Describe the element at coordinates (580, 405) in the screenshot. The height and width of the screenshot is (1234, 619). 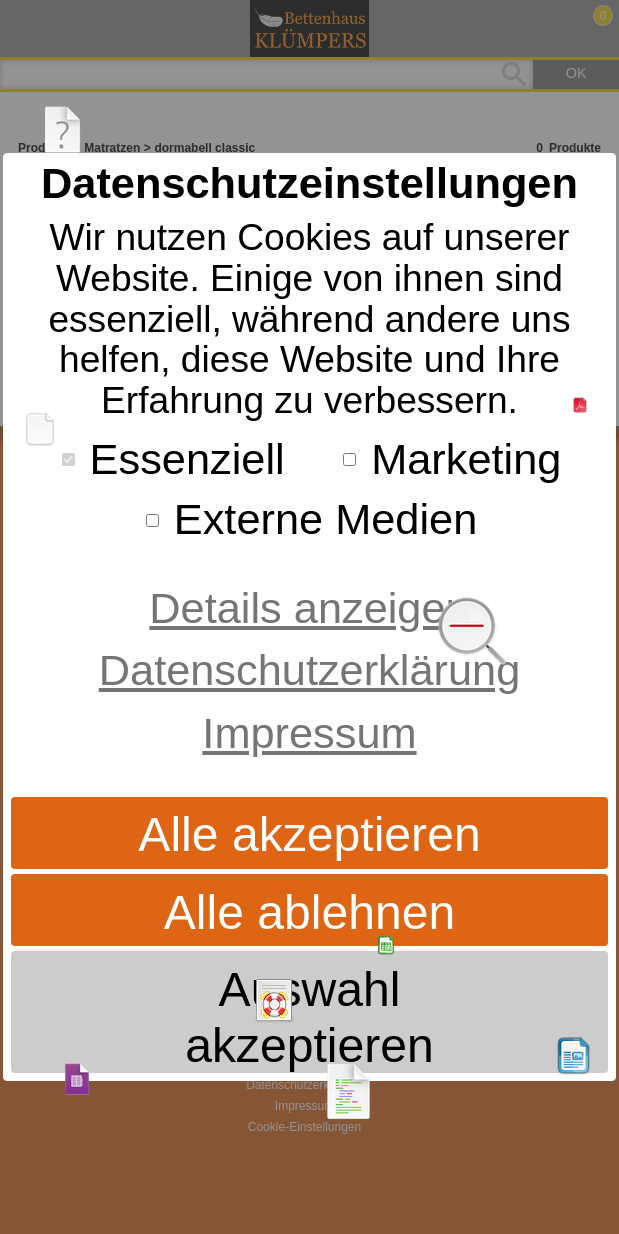
I see `a PDF document file` at that location.